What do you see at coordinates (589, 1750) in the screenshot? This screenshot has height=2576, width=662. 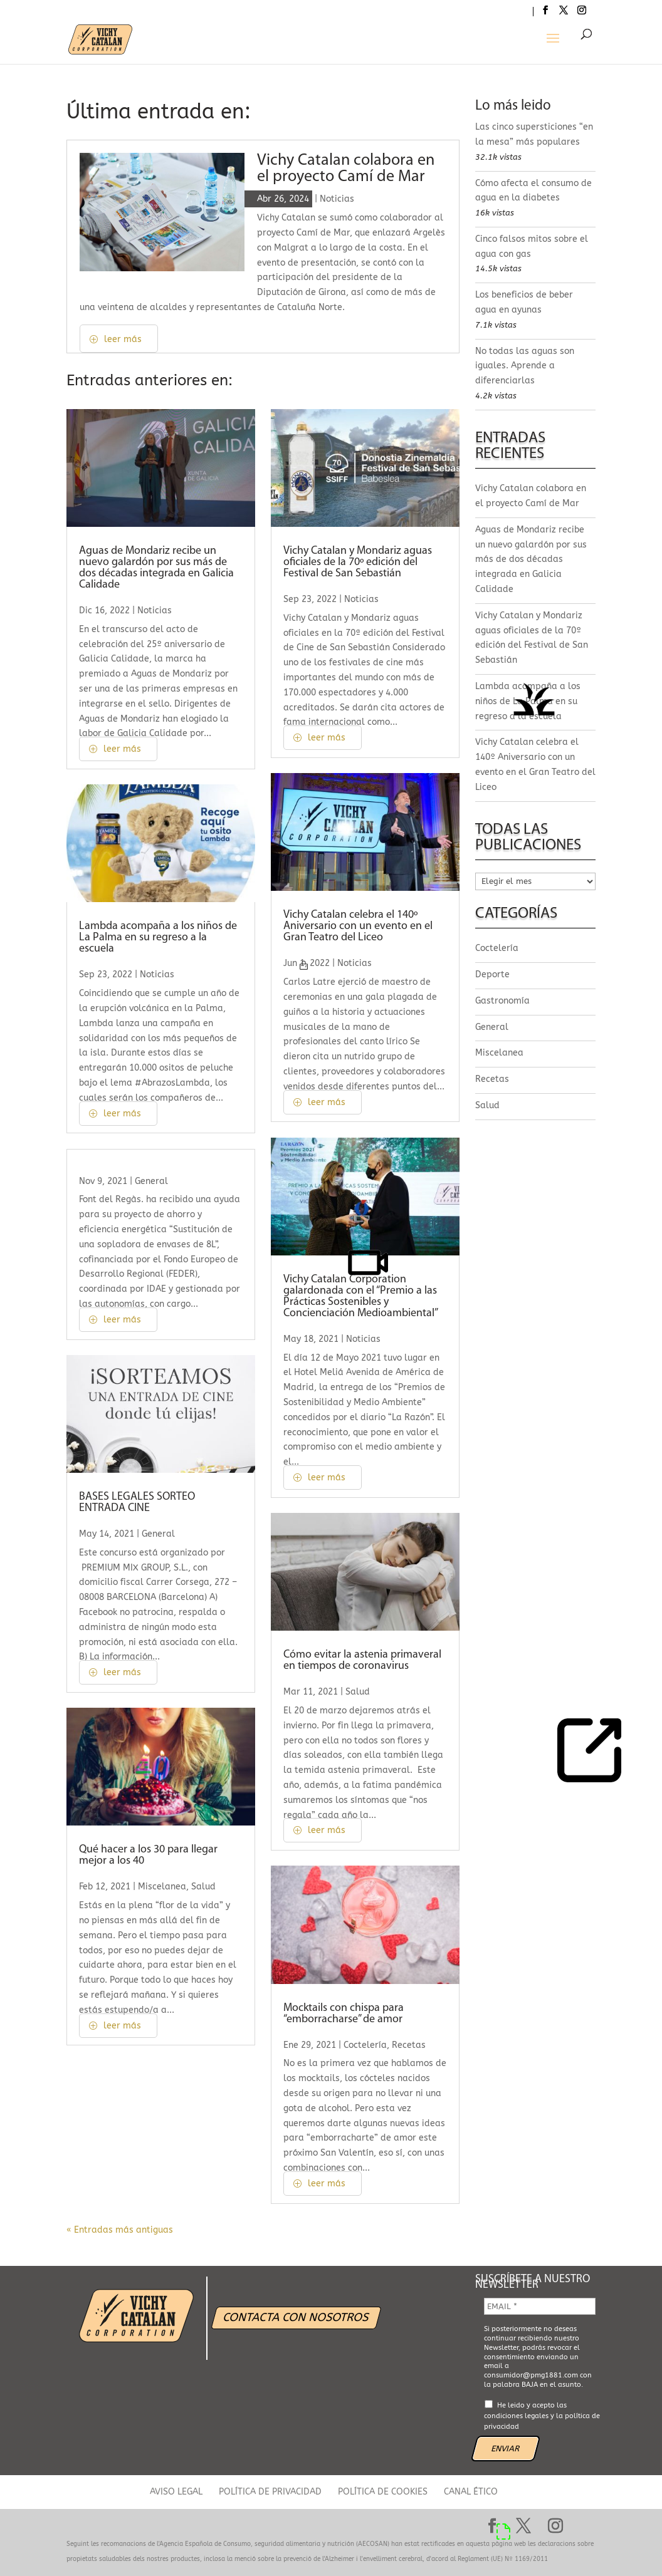 I see `open link in a new tab or window` at bounding box center [589, 1750].